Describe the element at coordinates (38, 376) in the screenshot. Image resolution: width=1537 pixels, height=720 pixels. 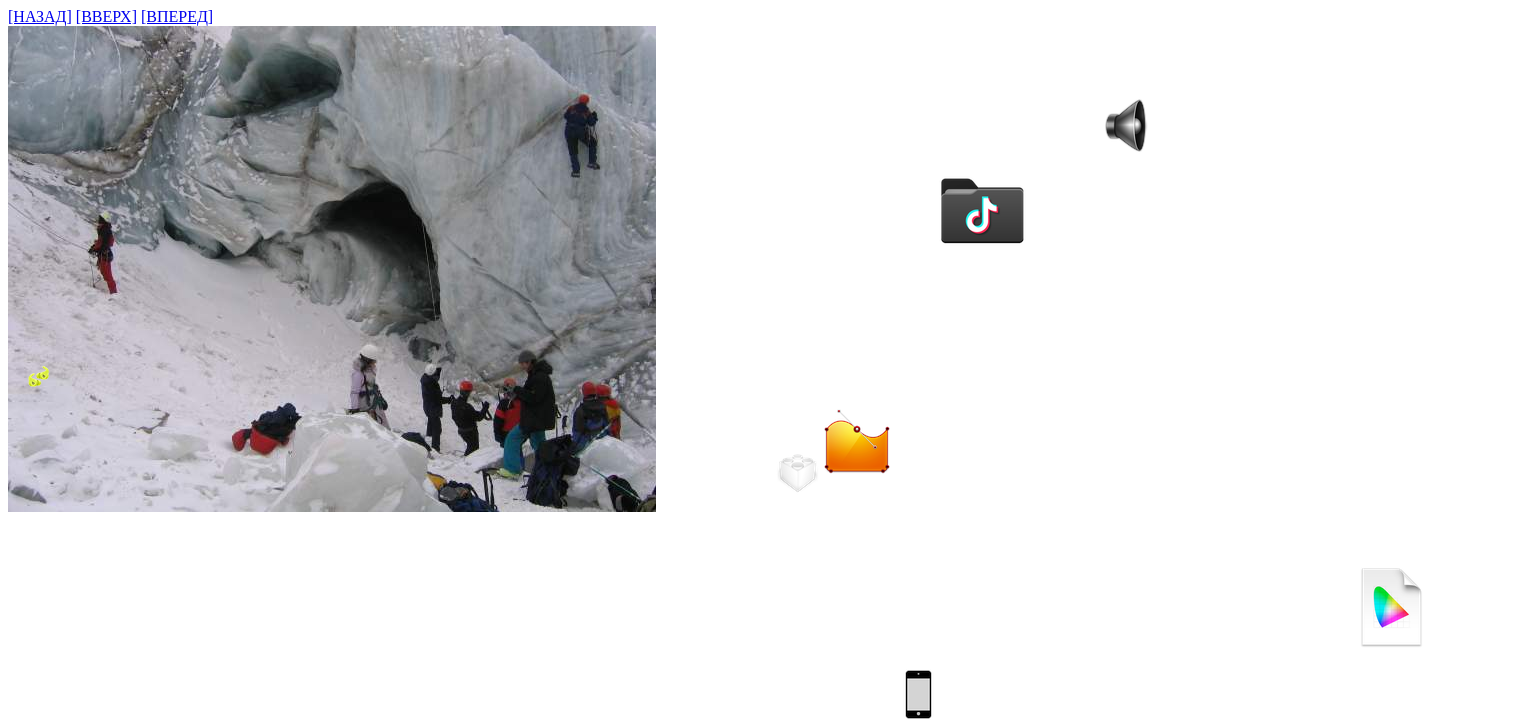
I see `beats fit pro earbuds in volt yellow` at that location.